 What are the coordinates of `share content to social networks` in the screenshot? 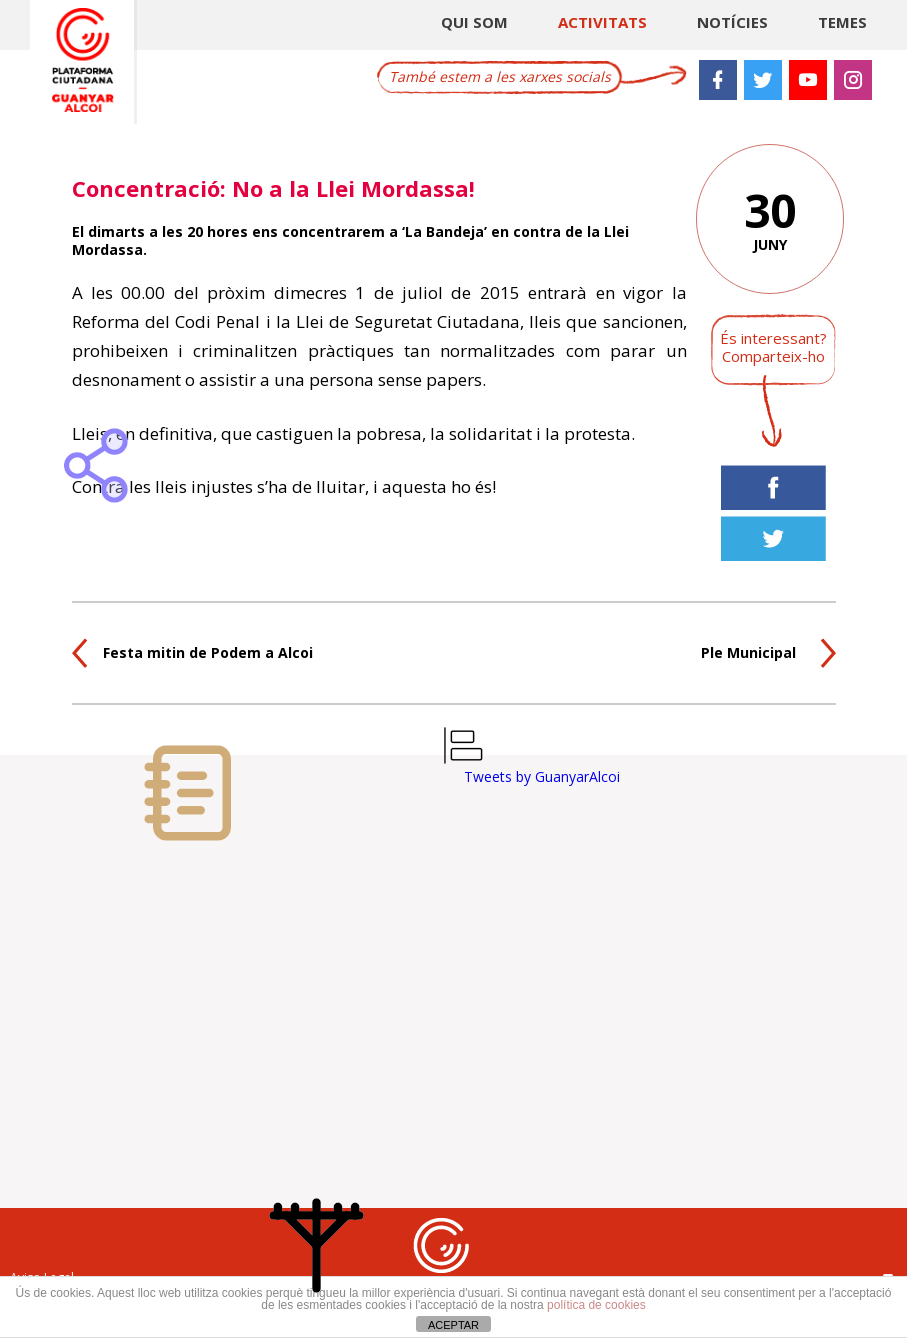 It's located at (98, 465).